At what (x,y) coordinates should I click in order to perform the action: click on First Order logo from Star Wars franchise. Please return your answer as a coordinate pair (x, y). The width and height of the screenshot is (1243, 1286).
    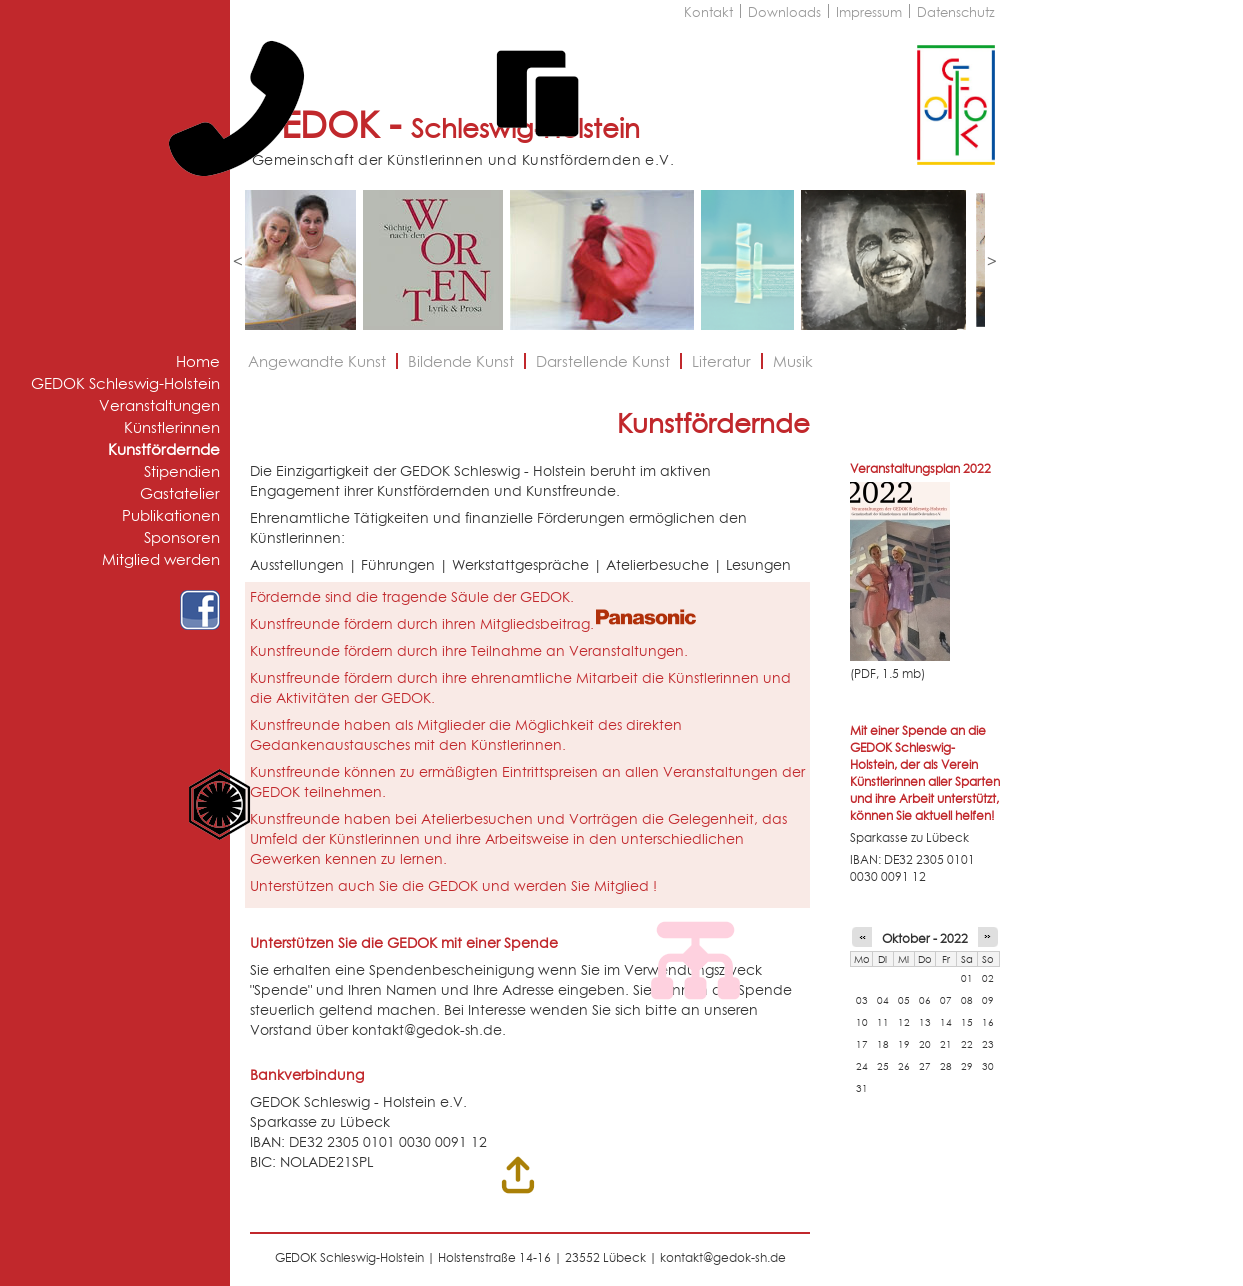
    Looking at the image, I should click on (219, 804).